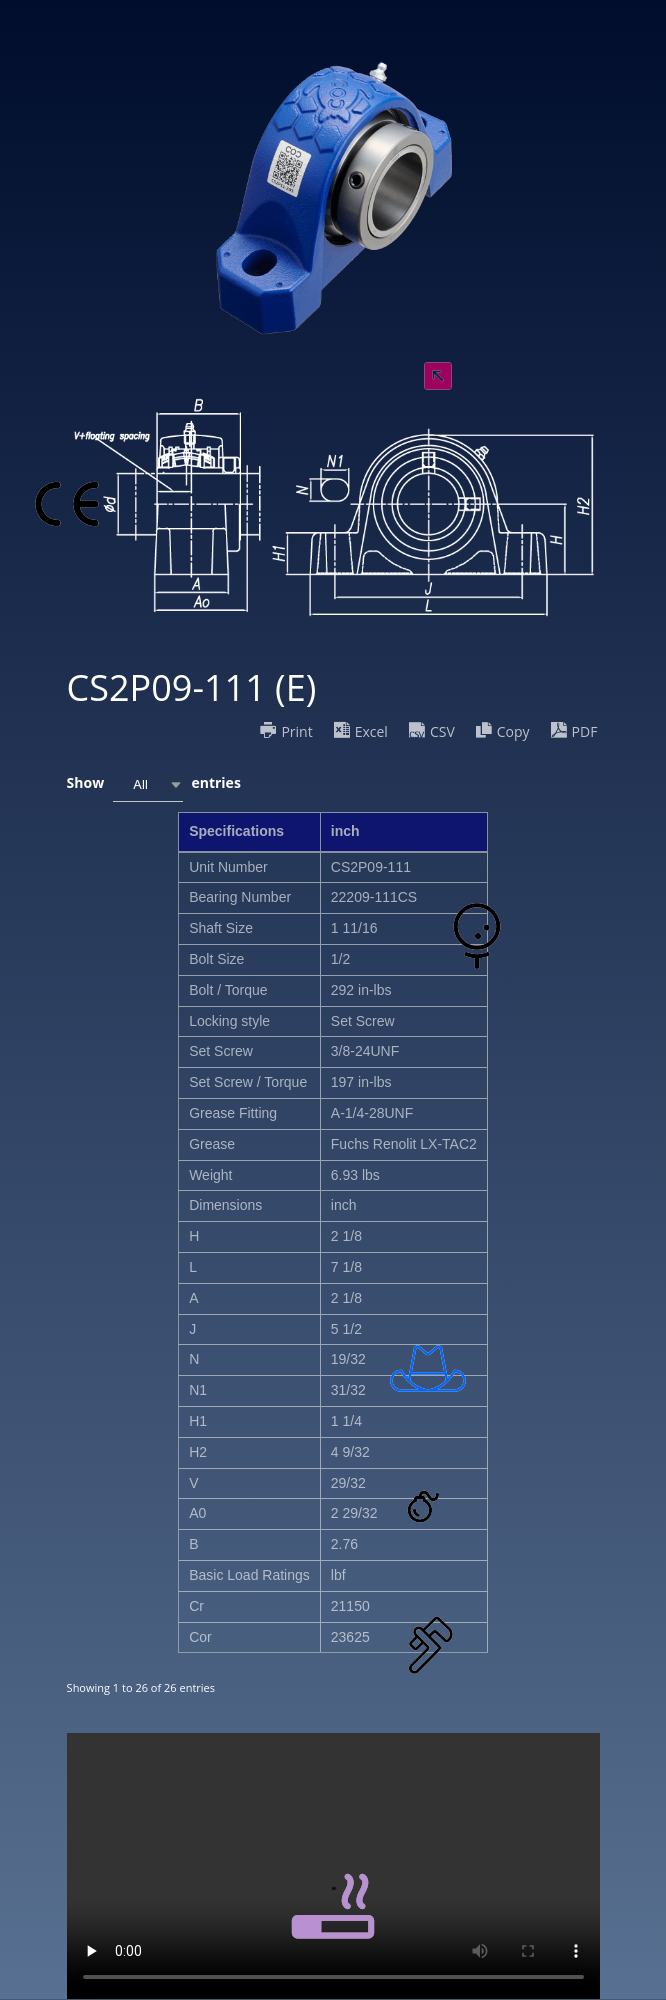 This screenshot has height=2000, width=666. What do you see at coordinates (428, 1371) in the screenshot?
I see `select cowboy hat avatar or profile accessory` at bounding box center [428, 1371].